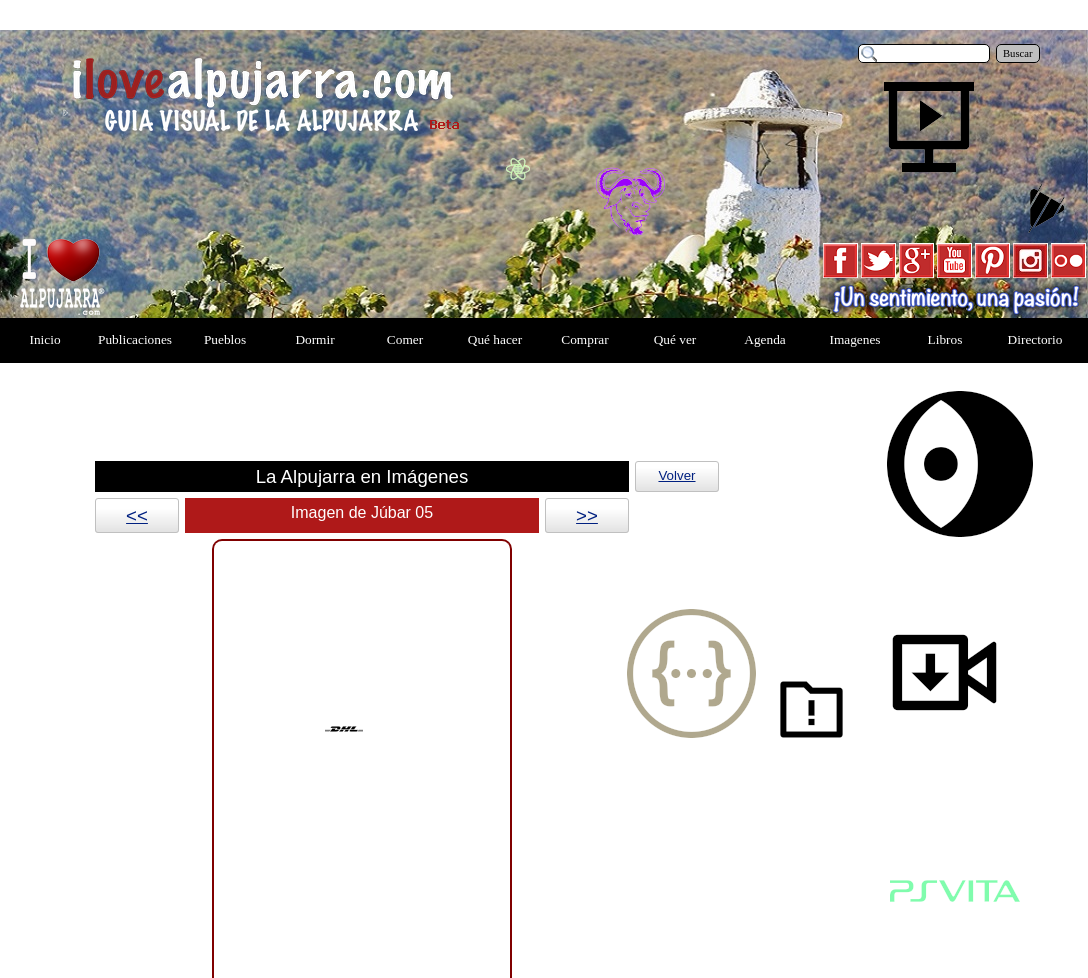  I want to click on download video to device, so click(944, 672).